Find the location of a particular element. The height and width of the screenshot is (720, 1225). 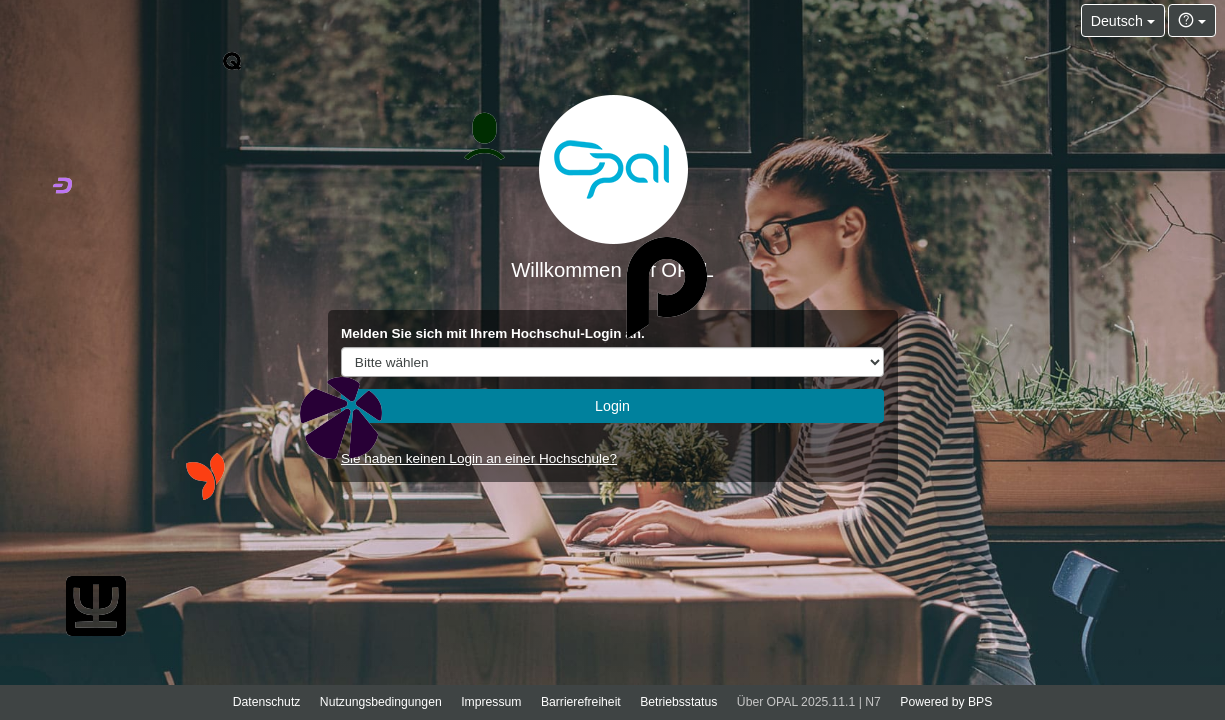

Dash cryptocurrency logo is located at coordinates (62, 185).